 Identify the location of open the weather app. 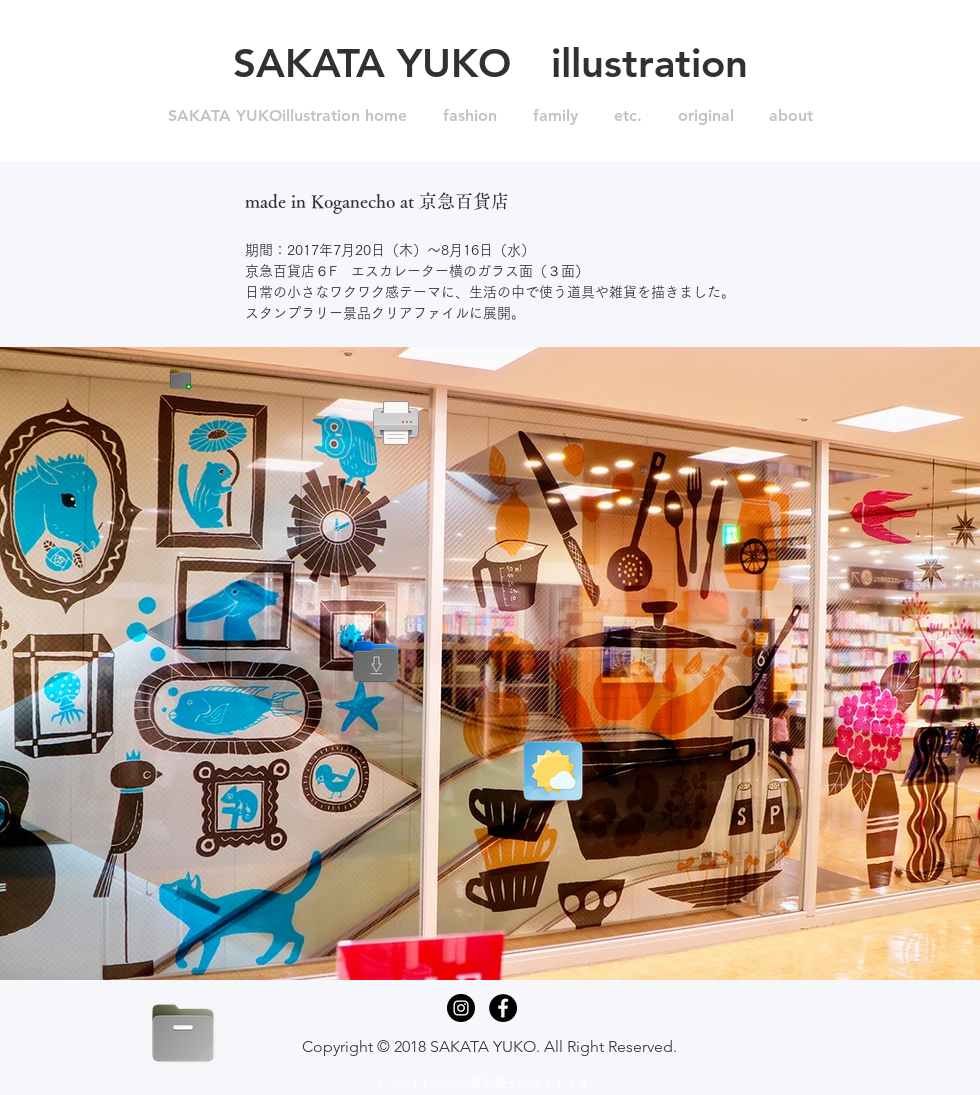
(553, 771).